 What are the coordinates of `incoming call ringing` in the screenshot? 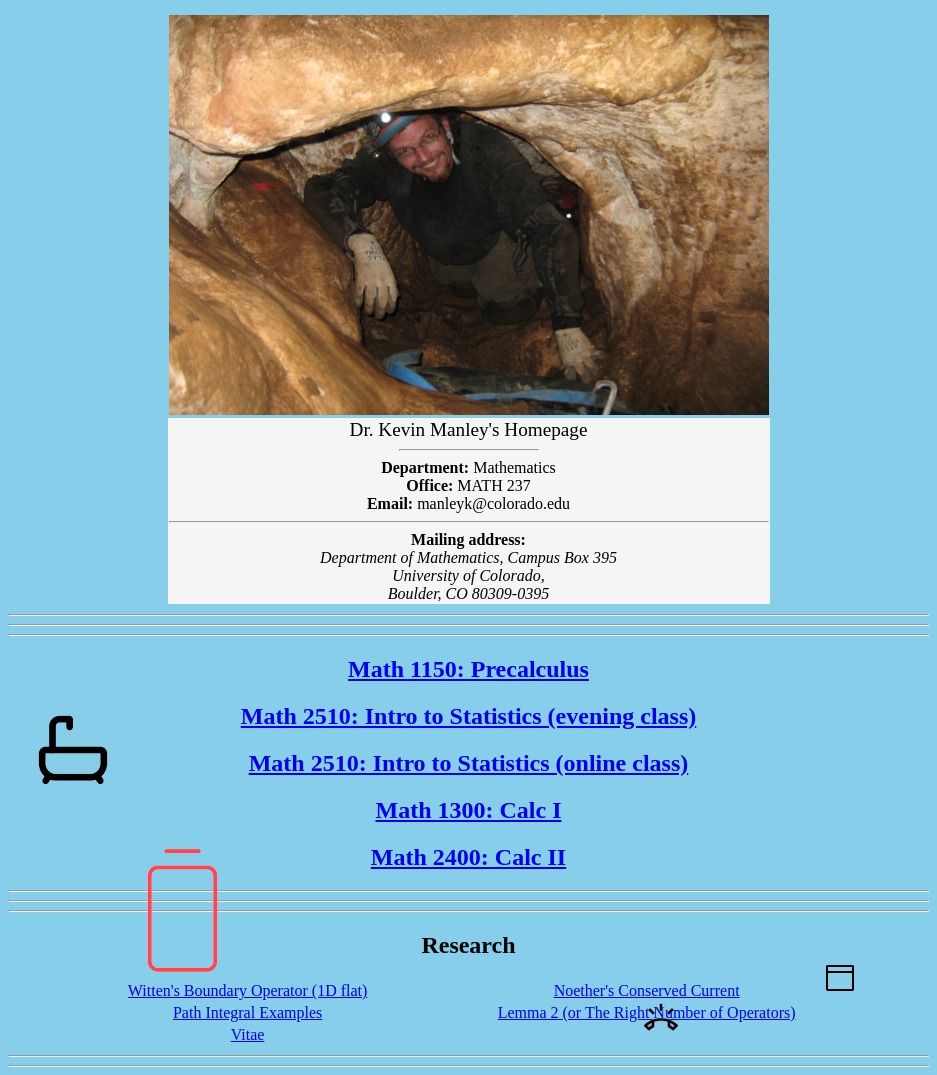 It's located at (661, 1018).